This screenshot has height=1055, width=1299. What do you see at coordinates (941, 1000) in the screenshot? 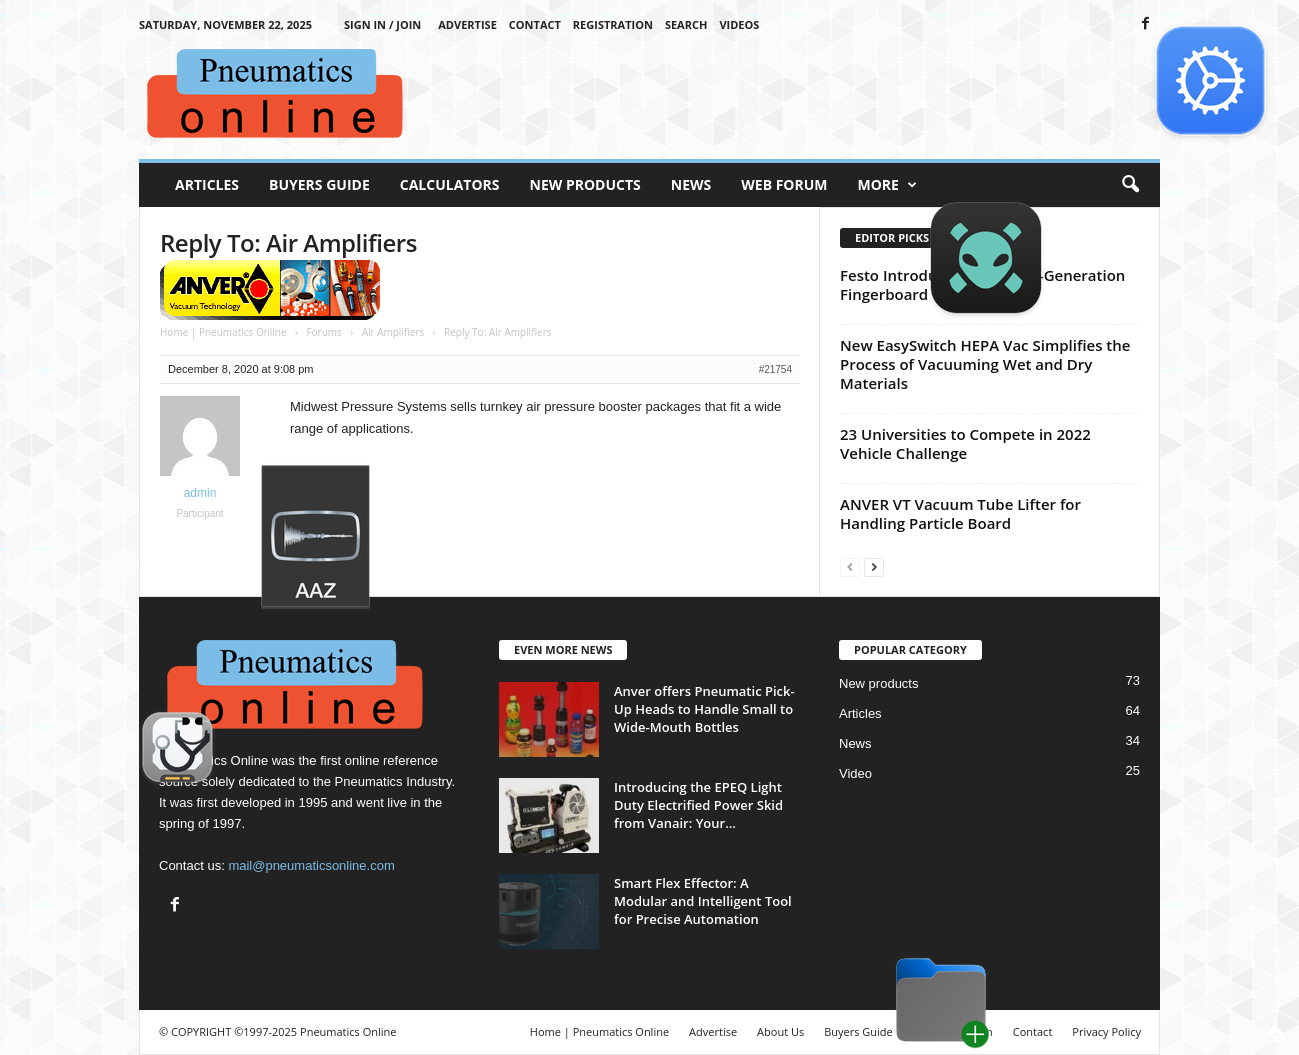
I see `create a new folder` at bounding box center [941, 1000].